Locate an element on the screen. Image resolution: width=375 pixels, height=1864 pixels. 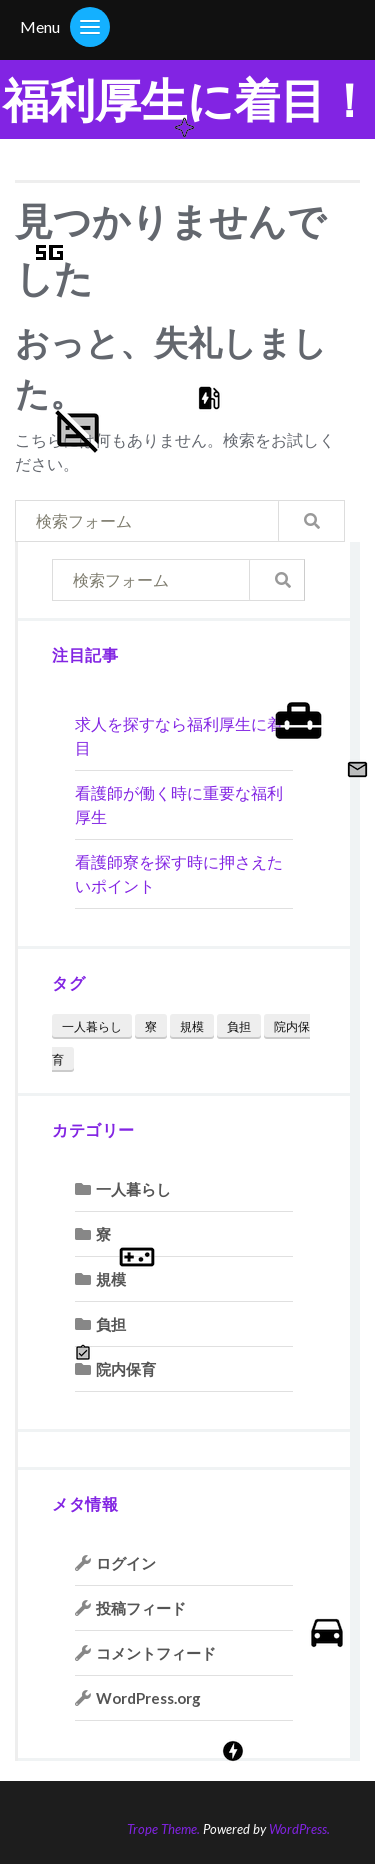
access home repair services is located at coordinates (298, 720).